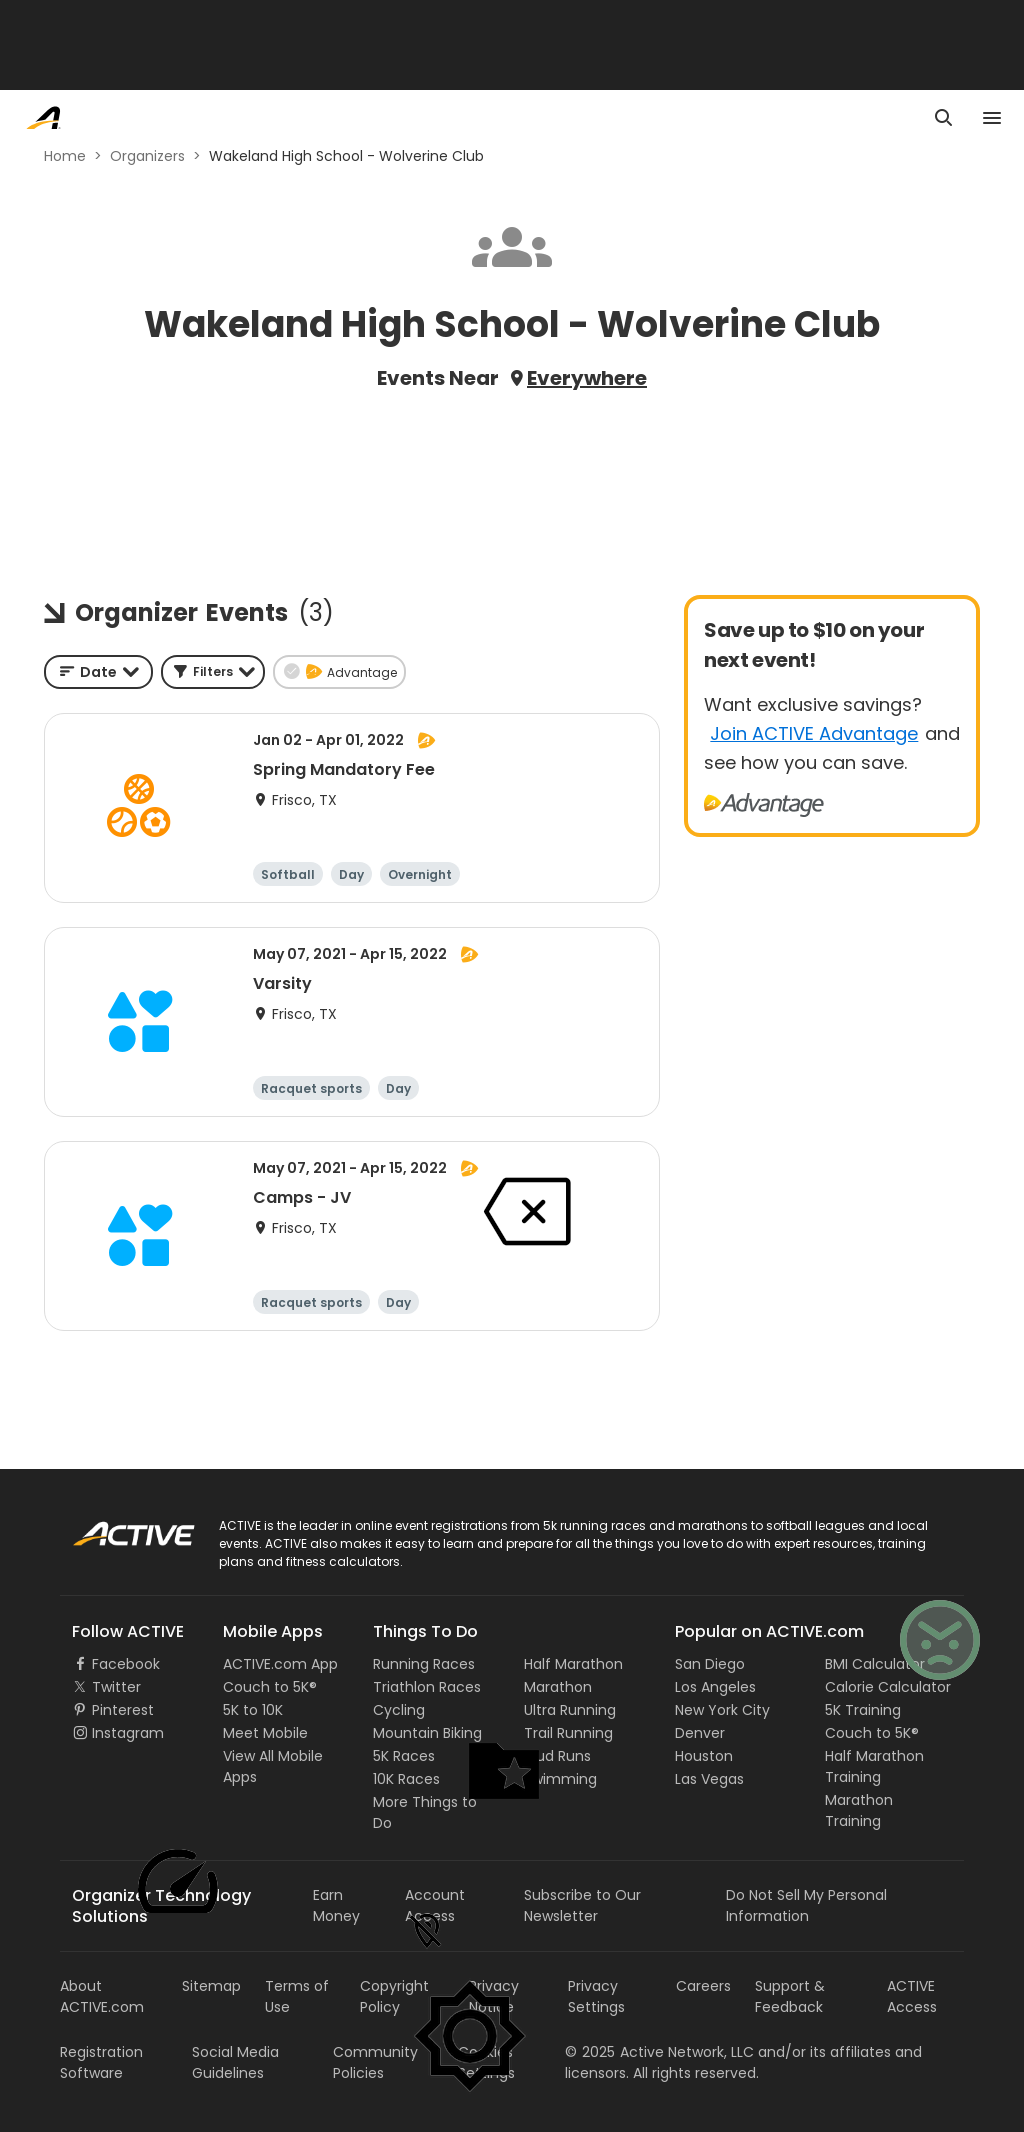 This screenshot has width=1024, height=2132. I want to click on adjust playback speed settings, so click(178, 1881).